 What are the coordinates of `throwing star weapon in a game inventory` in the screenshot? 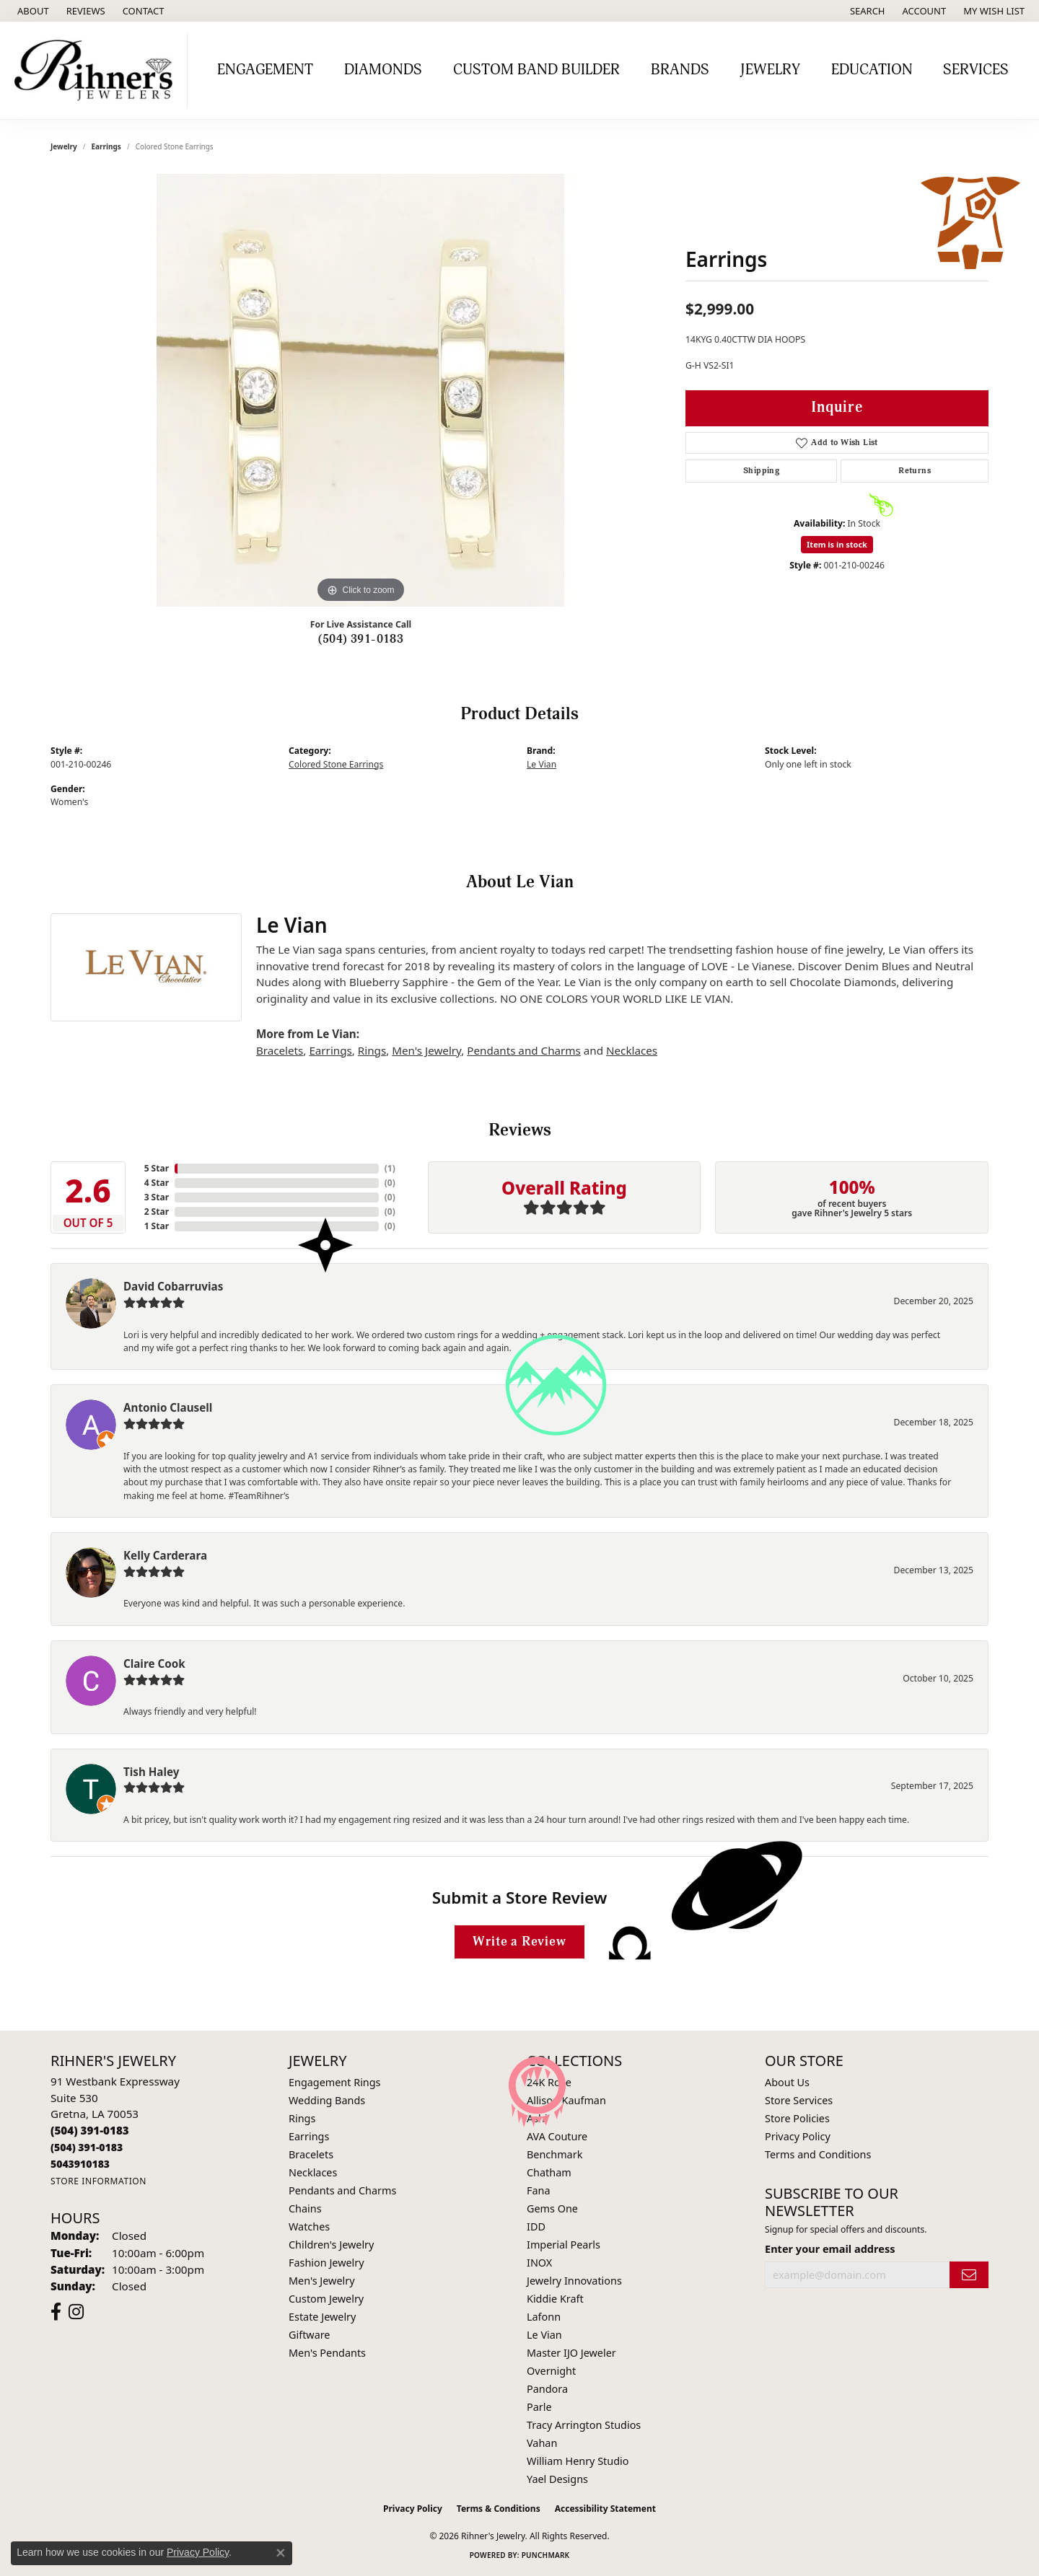 It's located at (325, 1245).